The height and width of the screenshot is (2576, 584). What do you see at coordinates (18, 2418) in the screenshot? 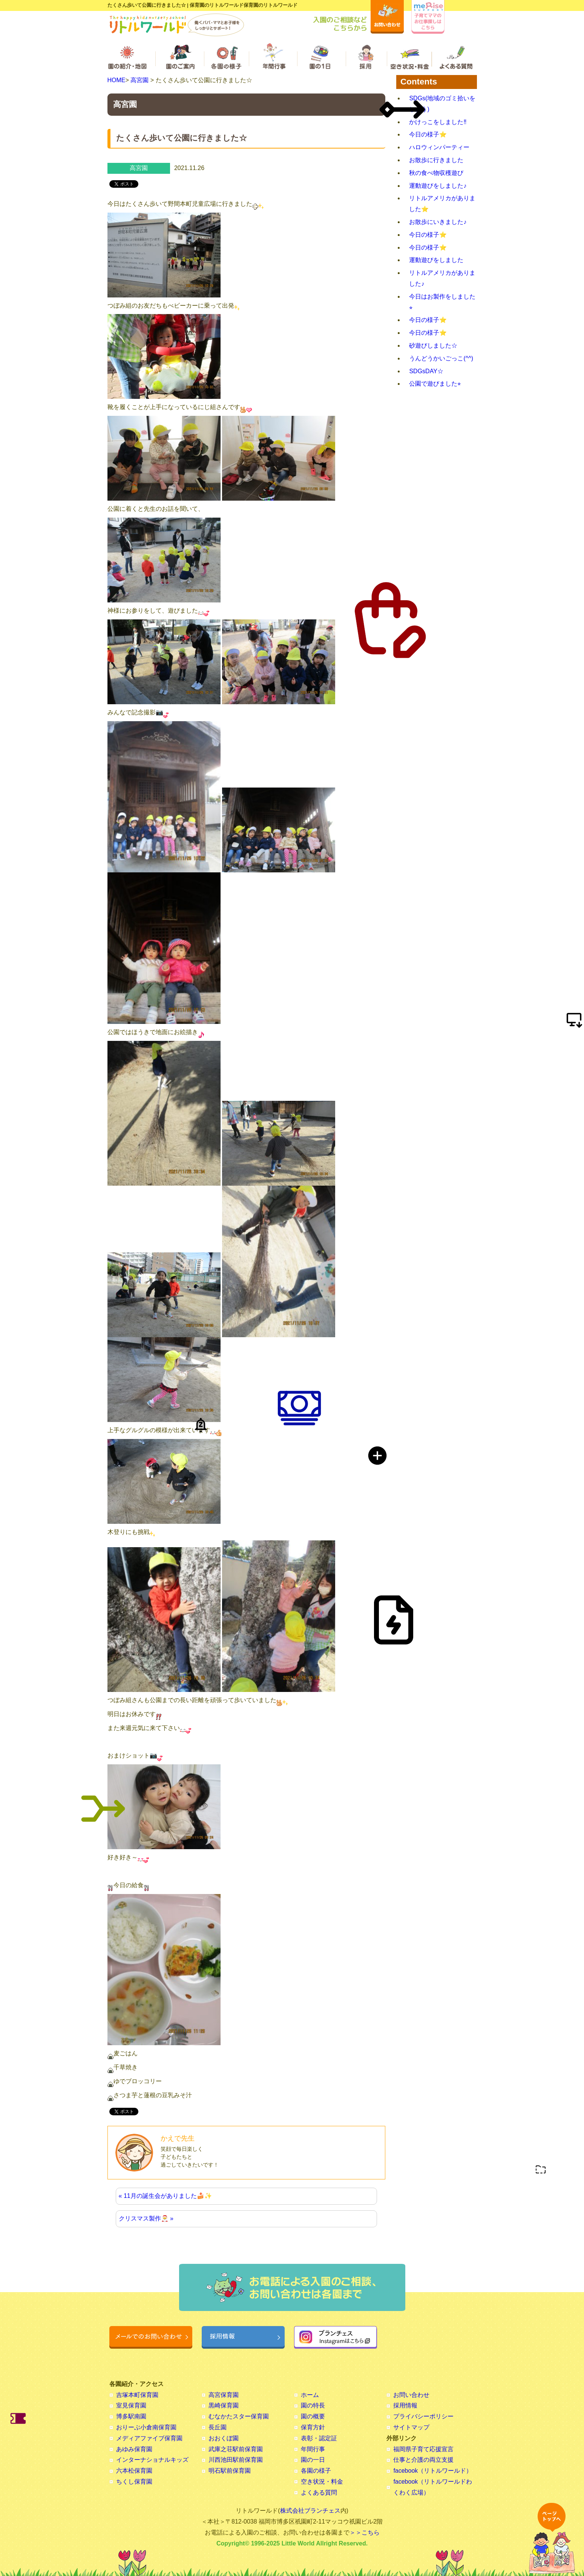
I see `view your tickets or passes` at bounding box center [18, 2418].